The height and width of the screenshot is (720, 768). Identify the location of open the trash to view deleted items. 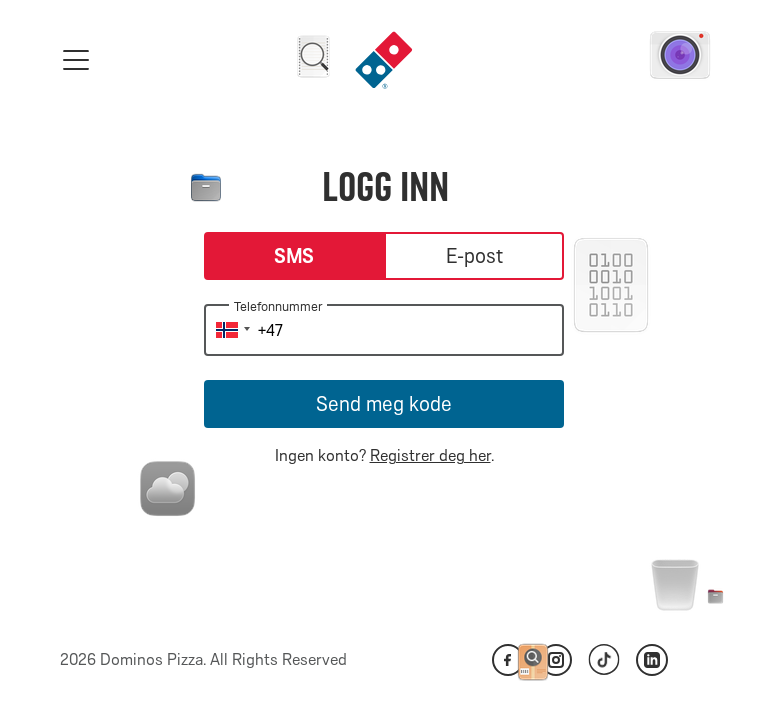
(675, 584).